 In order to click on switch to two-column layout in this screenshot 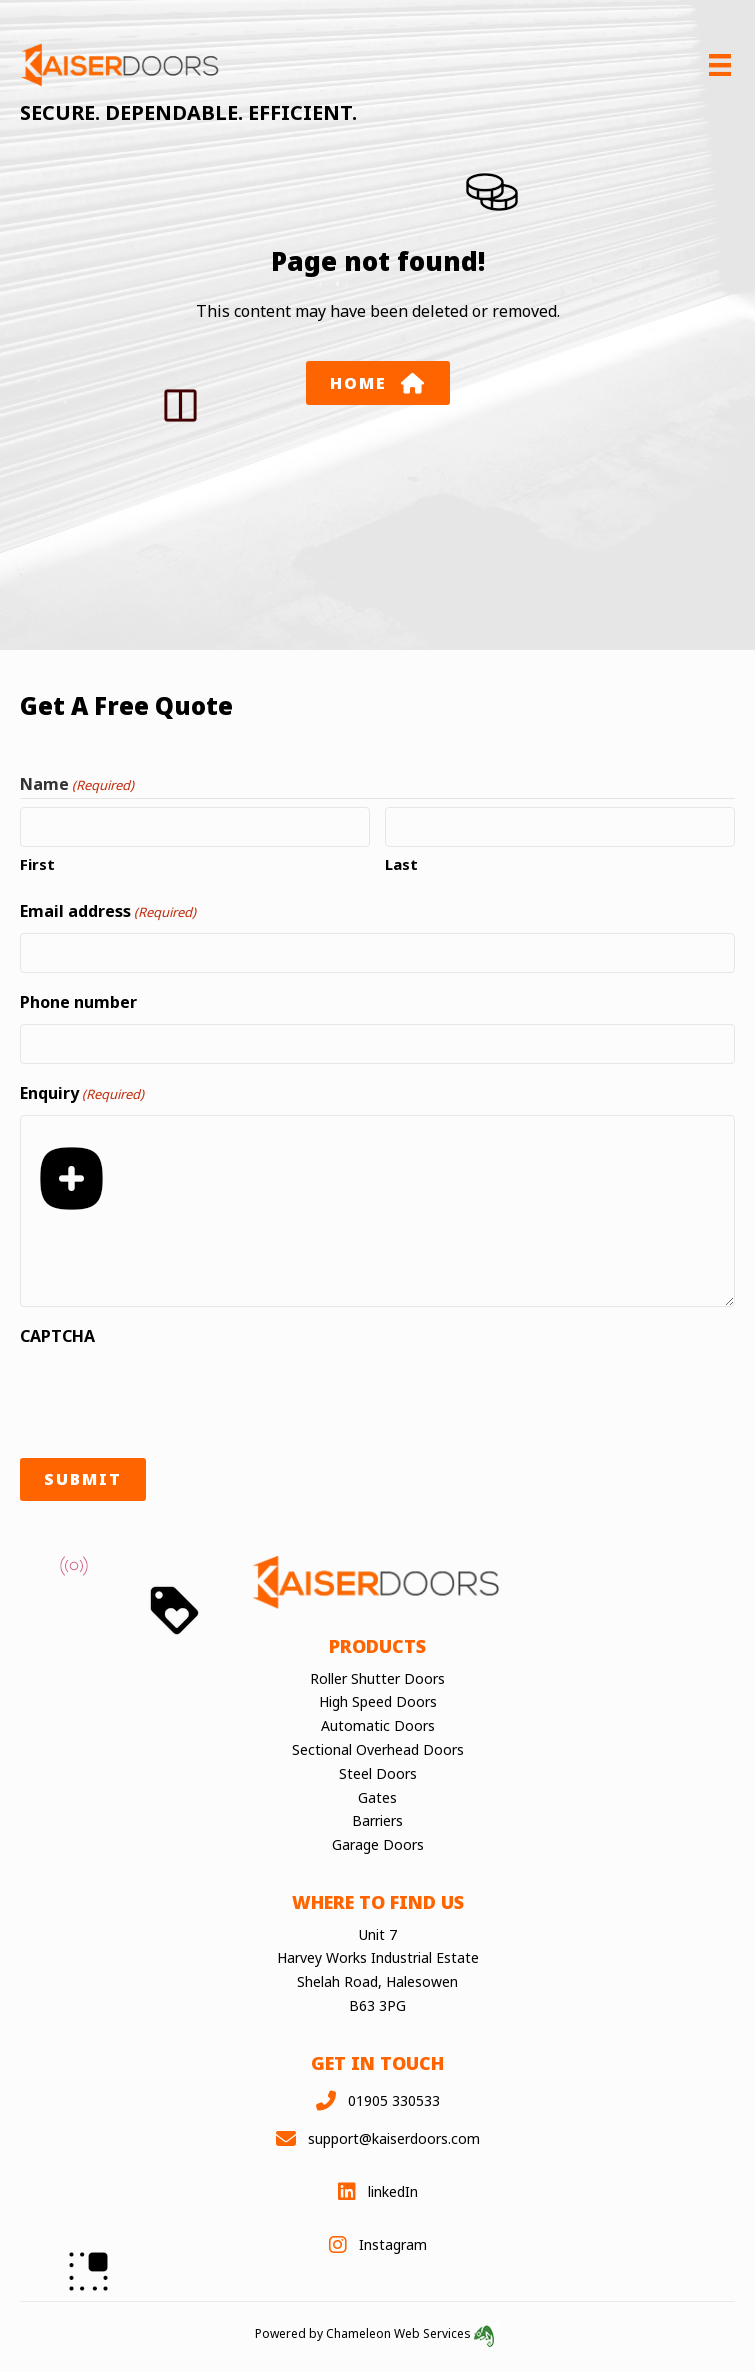, I will do `click(180, 405)`.